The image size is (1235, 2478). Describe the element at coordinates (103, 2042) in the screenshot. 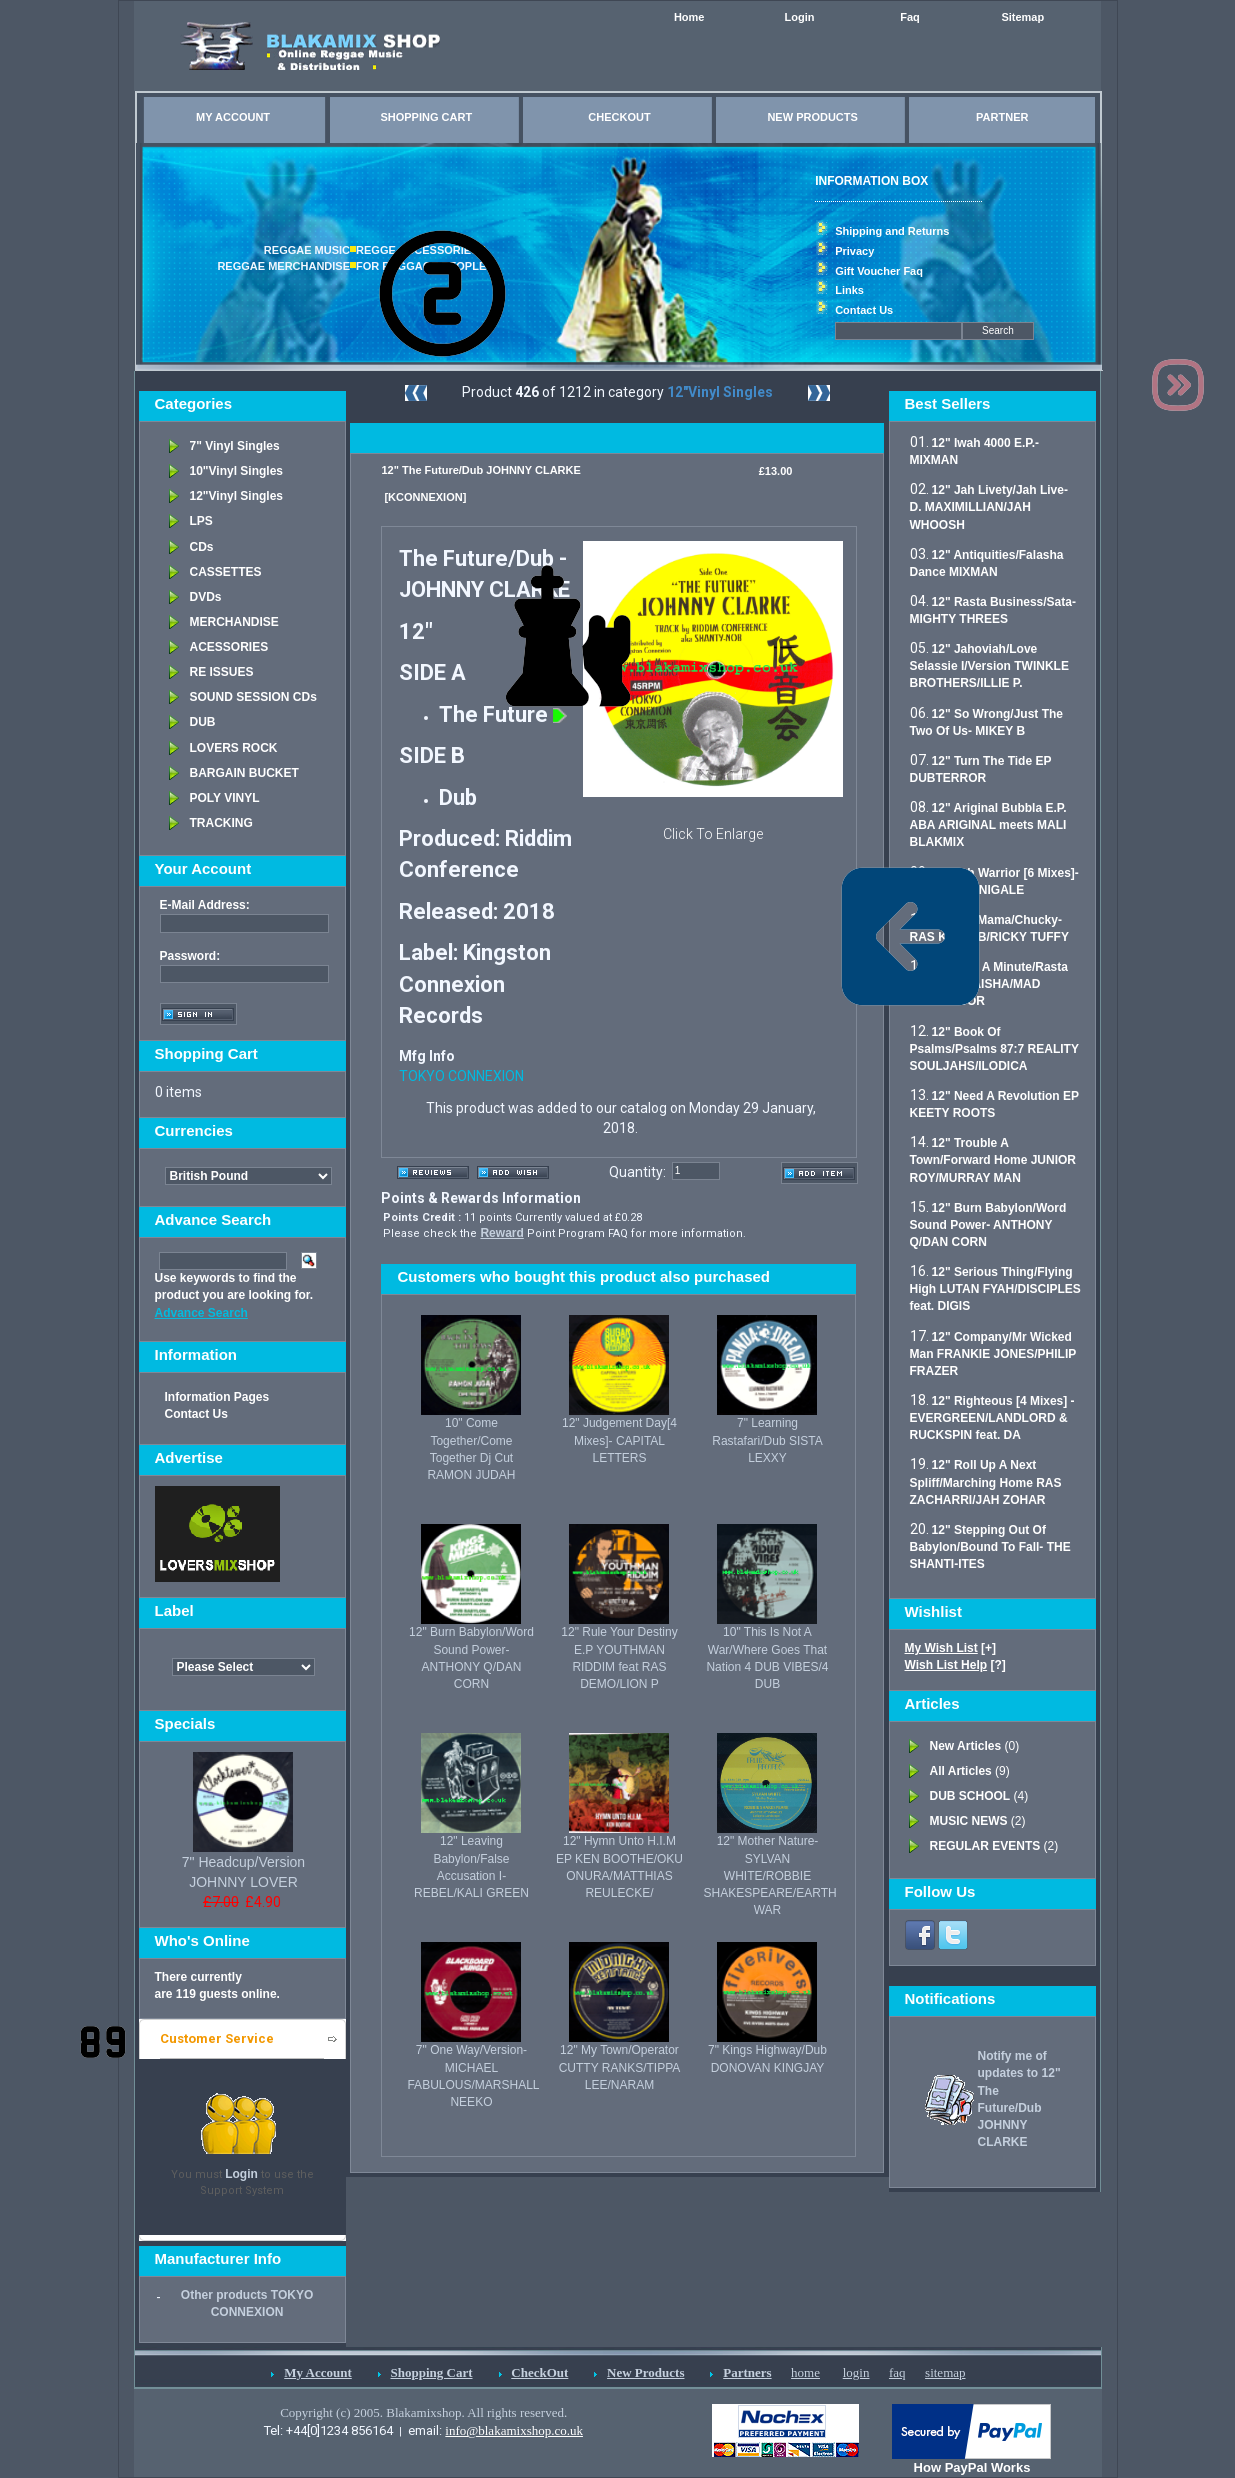

I see `displays the number 89 as a count or badge indicator` at that location.